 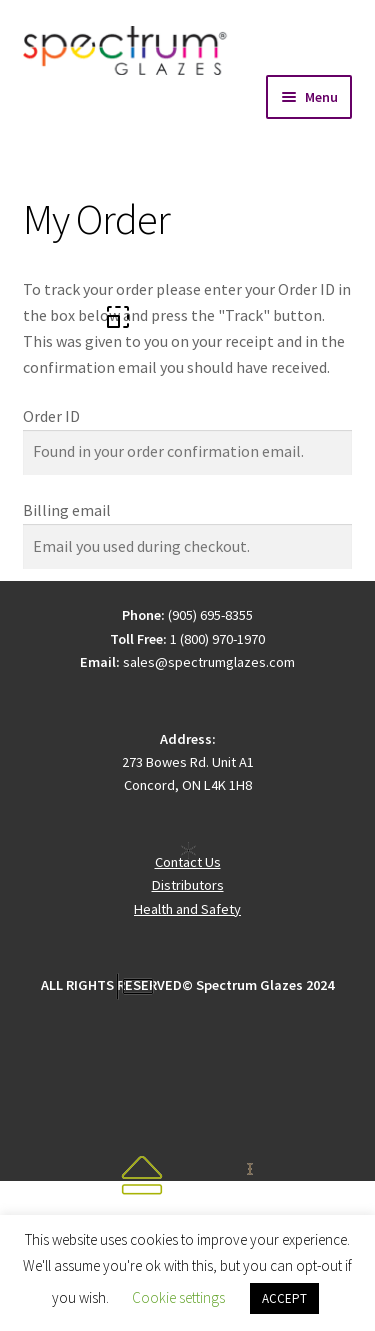 What do you see at coordinates (250, 1169) in the screenshot?
I see `text input field is active` at bounding box center [250, 1169].